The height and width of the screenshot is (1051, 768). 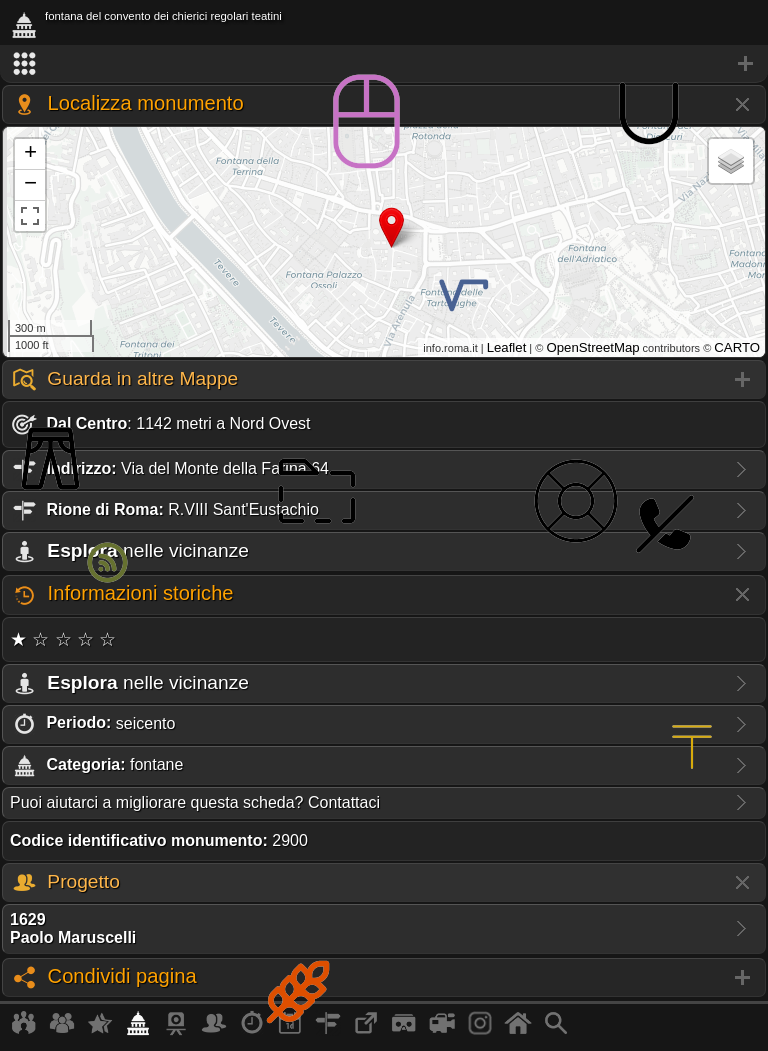 I want to click on insert square root symbol, so click(x=462, y=292).